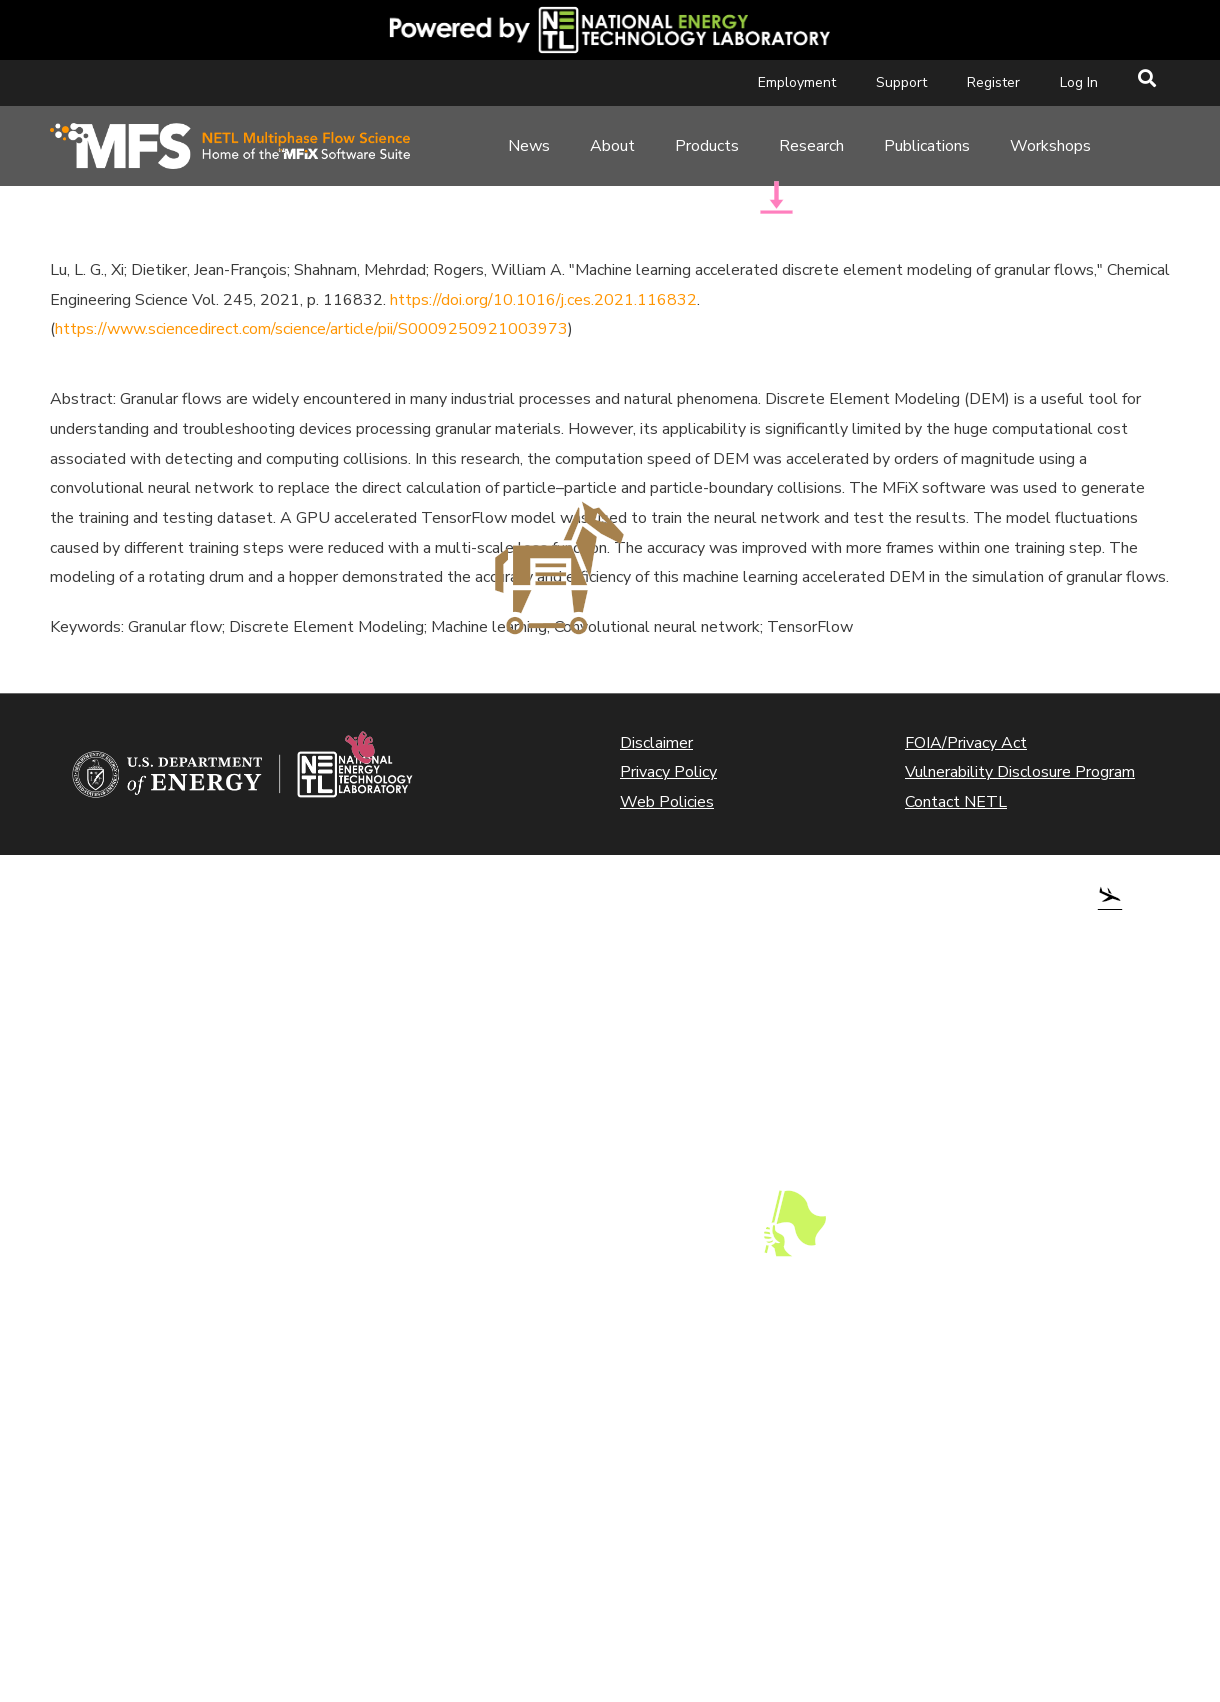 This screenshot has height=1702, width=1220. What do you see at coordinates (776, 197) in the screenshot?
I see `download or save a file` at bounding box center [776, 197].